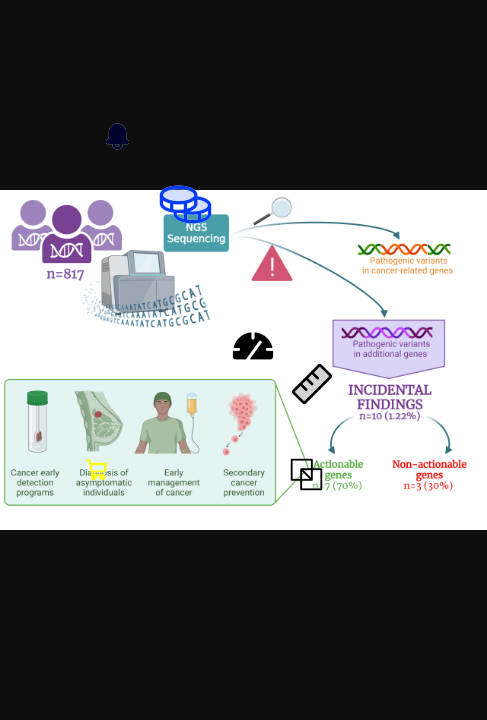  Describe the element at coordinates (97, 470) in the screenshot. I see `view your shopping cart` at that location.